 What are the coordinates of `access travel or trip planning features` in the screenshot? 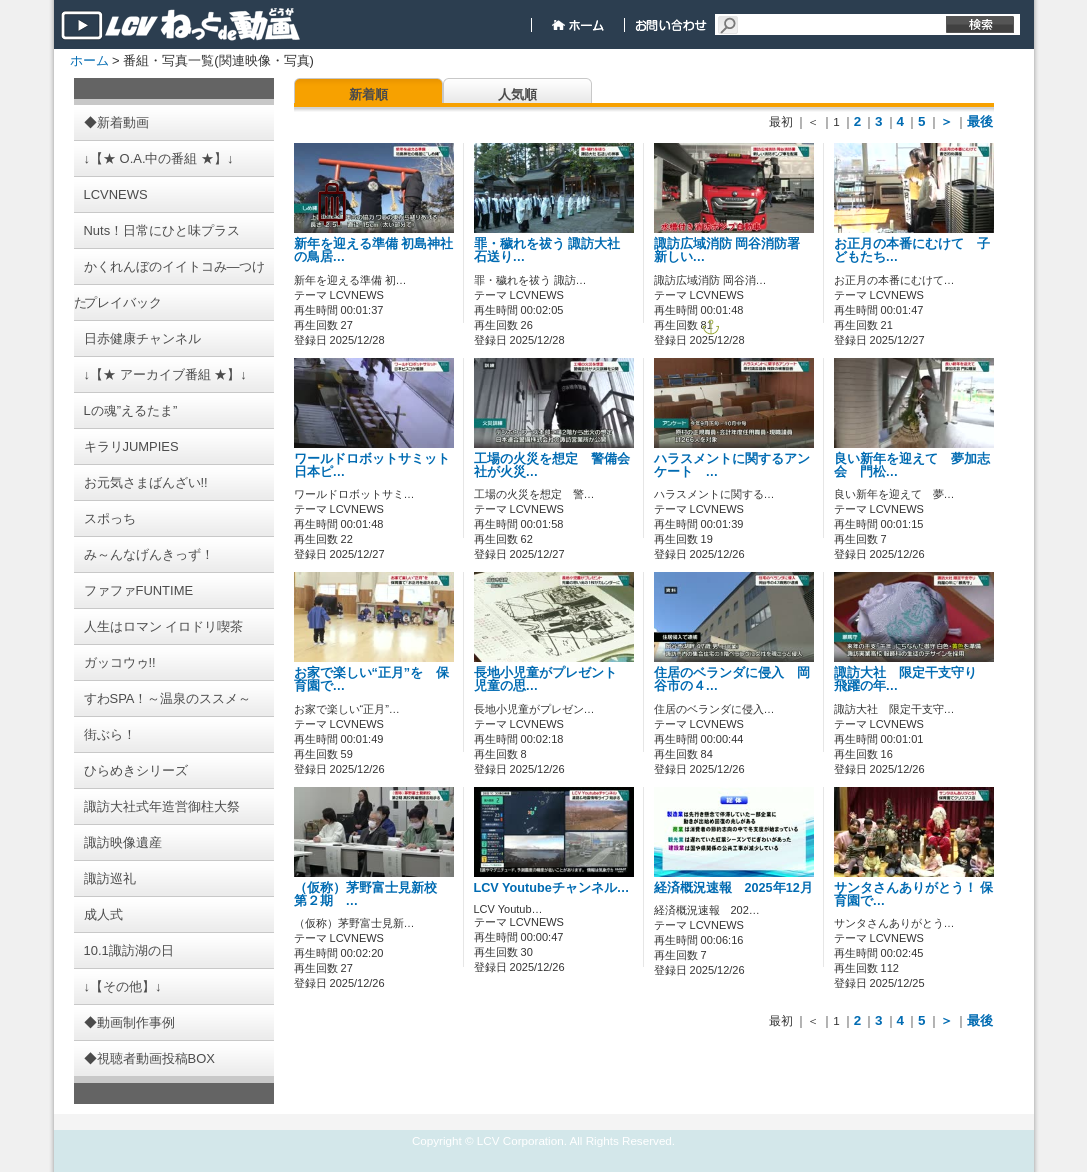 It's located at (332, 205).